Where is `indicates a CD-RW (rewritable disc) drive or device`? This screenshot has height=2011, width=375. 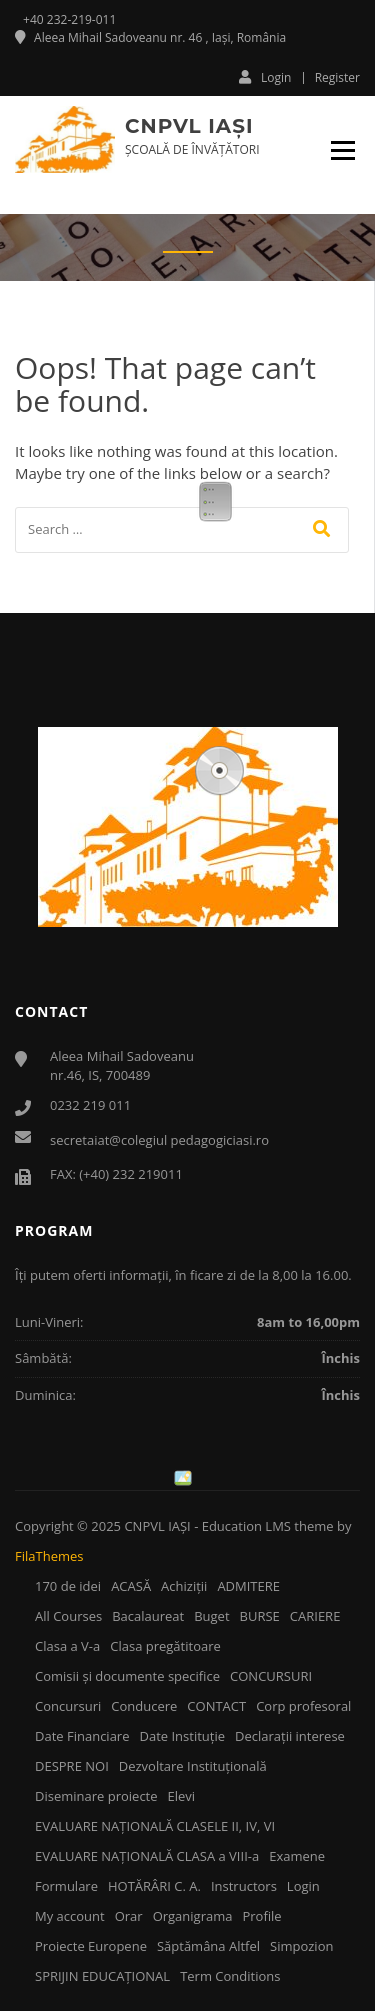 indicates a CD-RW (rewritable disc) drive or device is located at coordinates (219, 770).